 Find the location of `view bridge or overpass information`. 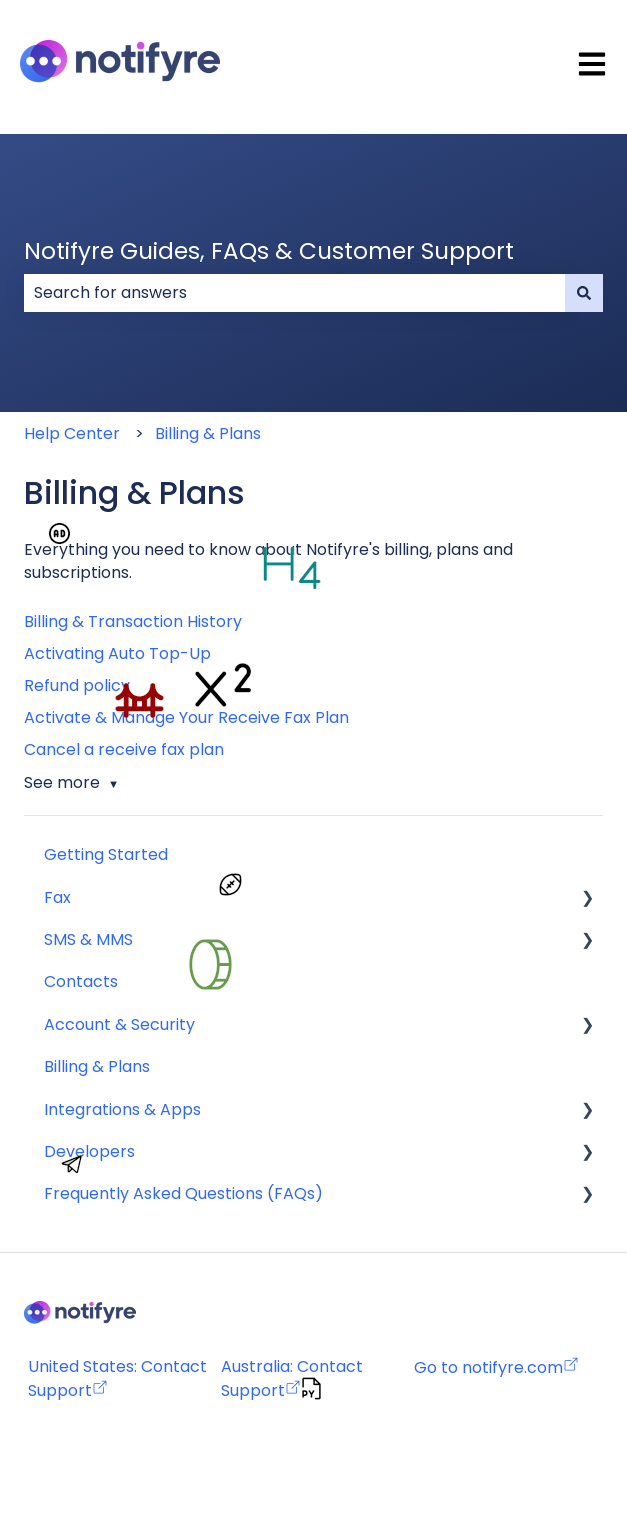

view bridge or overpass information is located at coordinates (139, 700).